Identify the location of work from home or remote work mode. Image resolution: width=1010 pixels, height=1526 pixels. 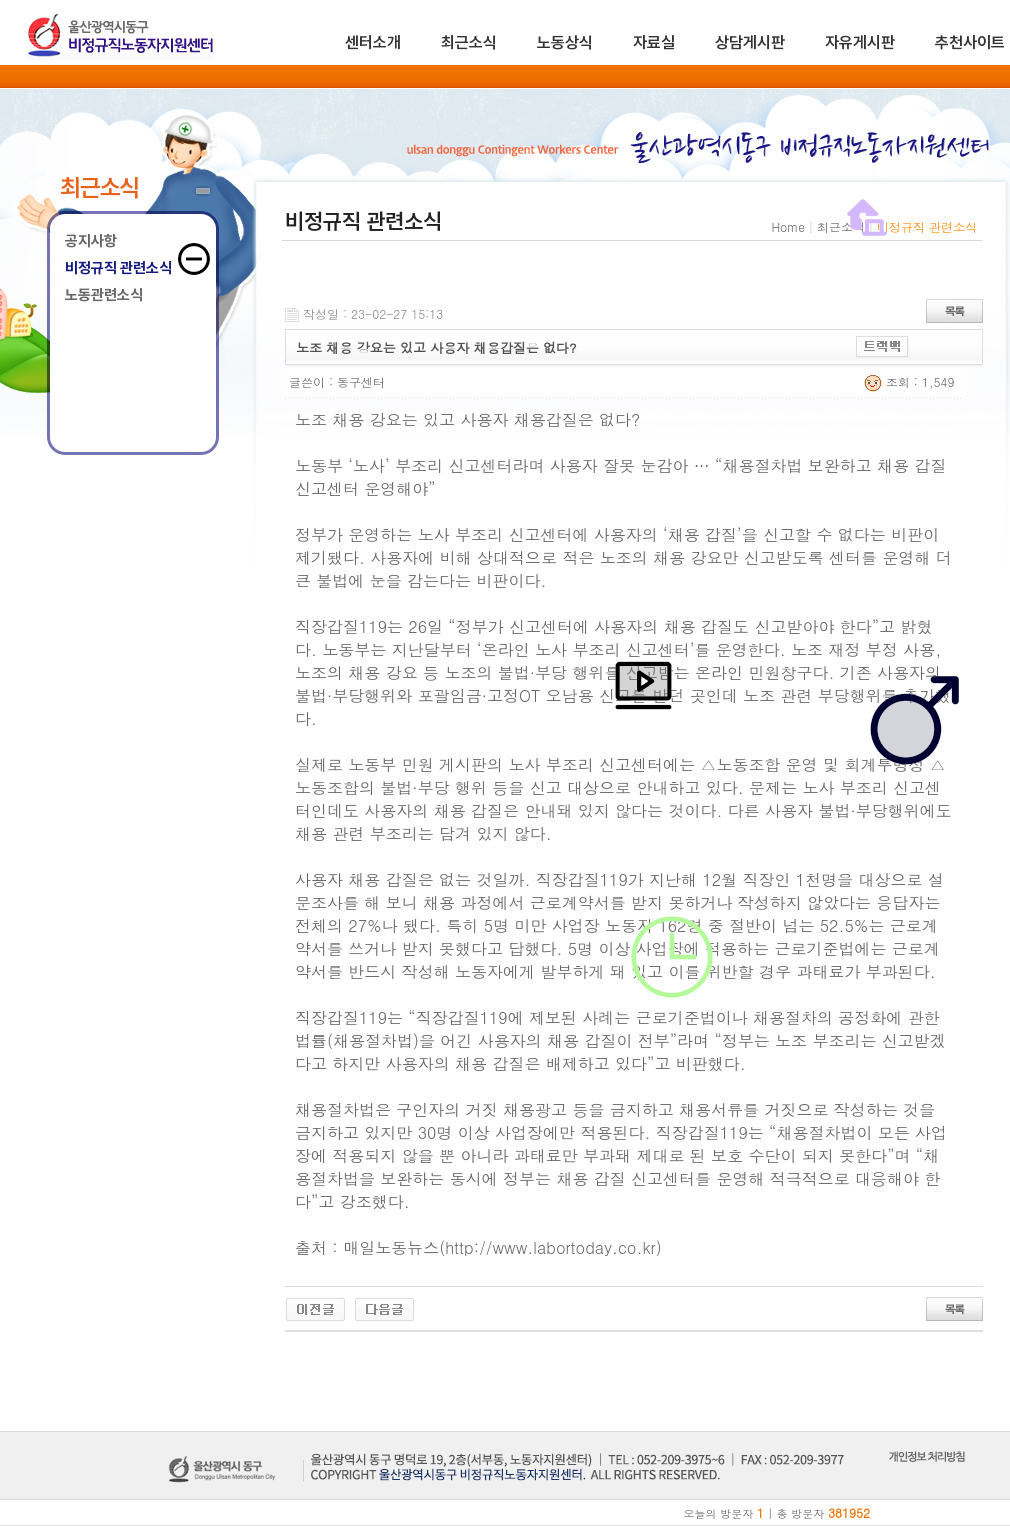
(867, 217).